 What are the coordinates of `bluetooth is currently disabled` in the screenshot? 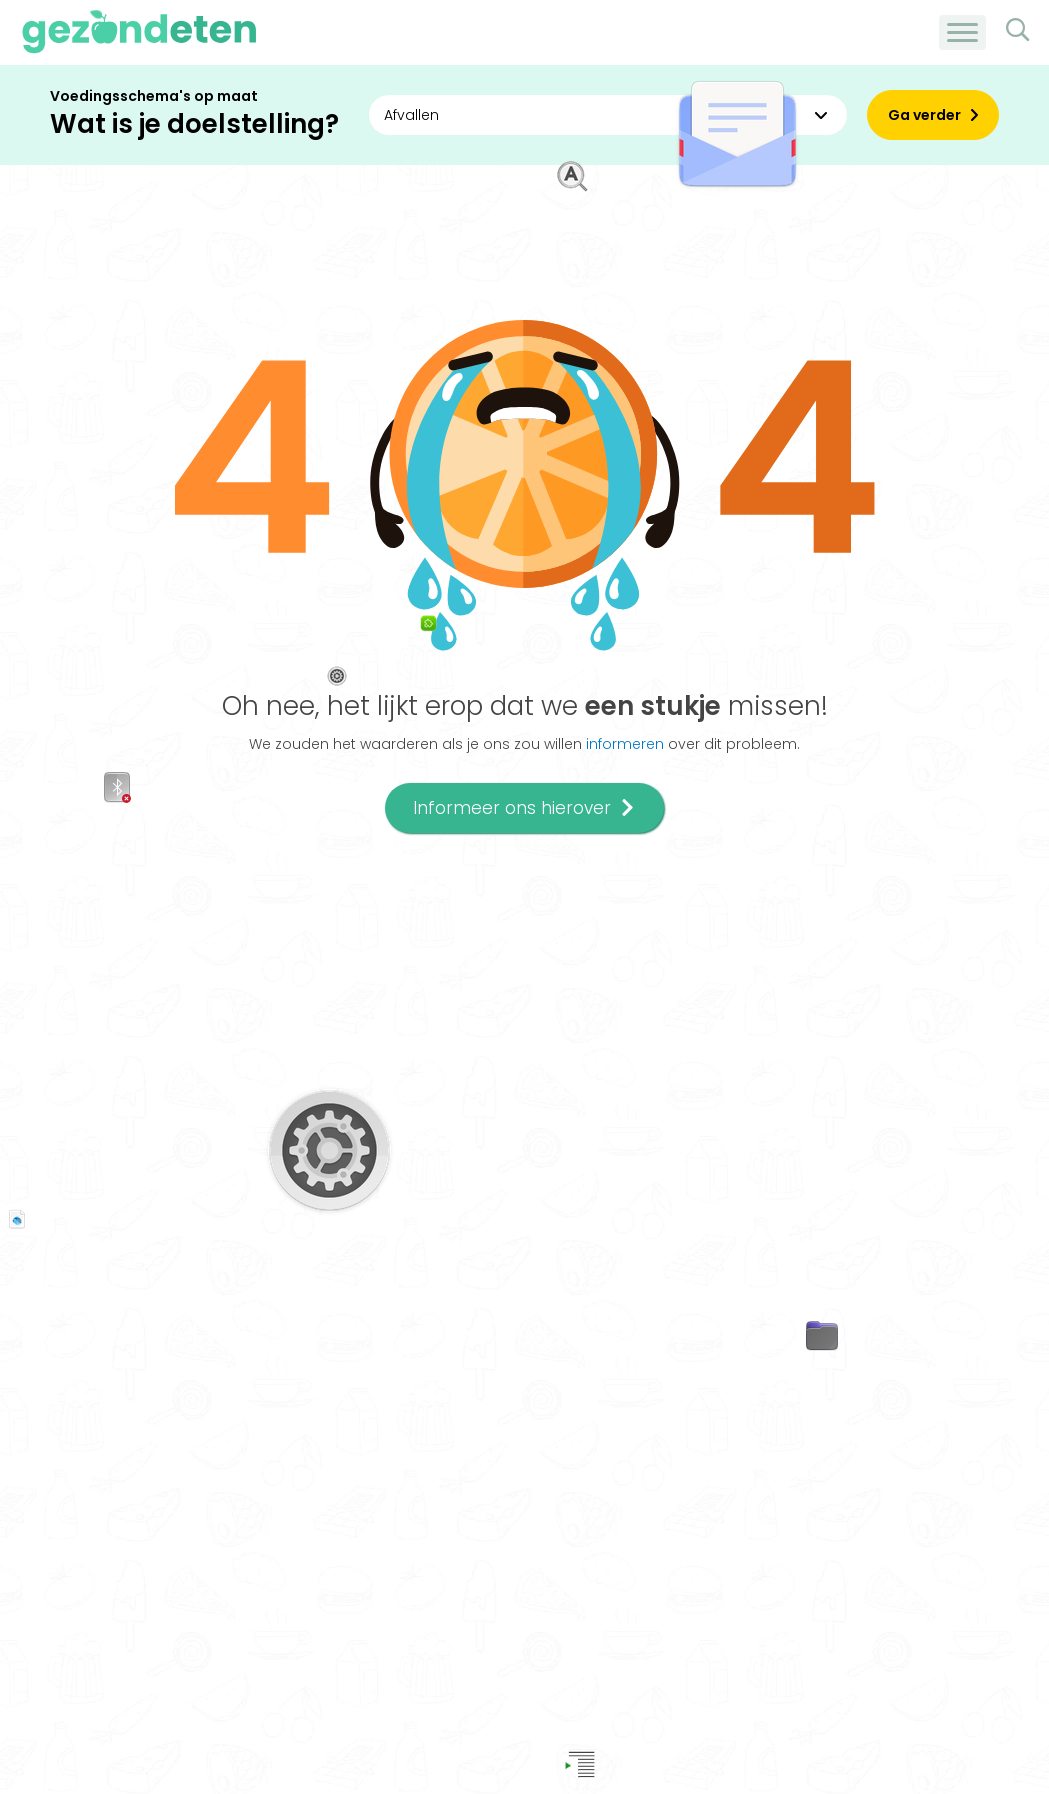 It's located at (117, 787).